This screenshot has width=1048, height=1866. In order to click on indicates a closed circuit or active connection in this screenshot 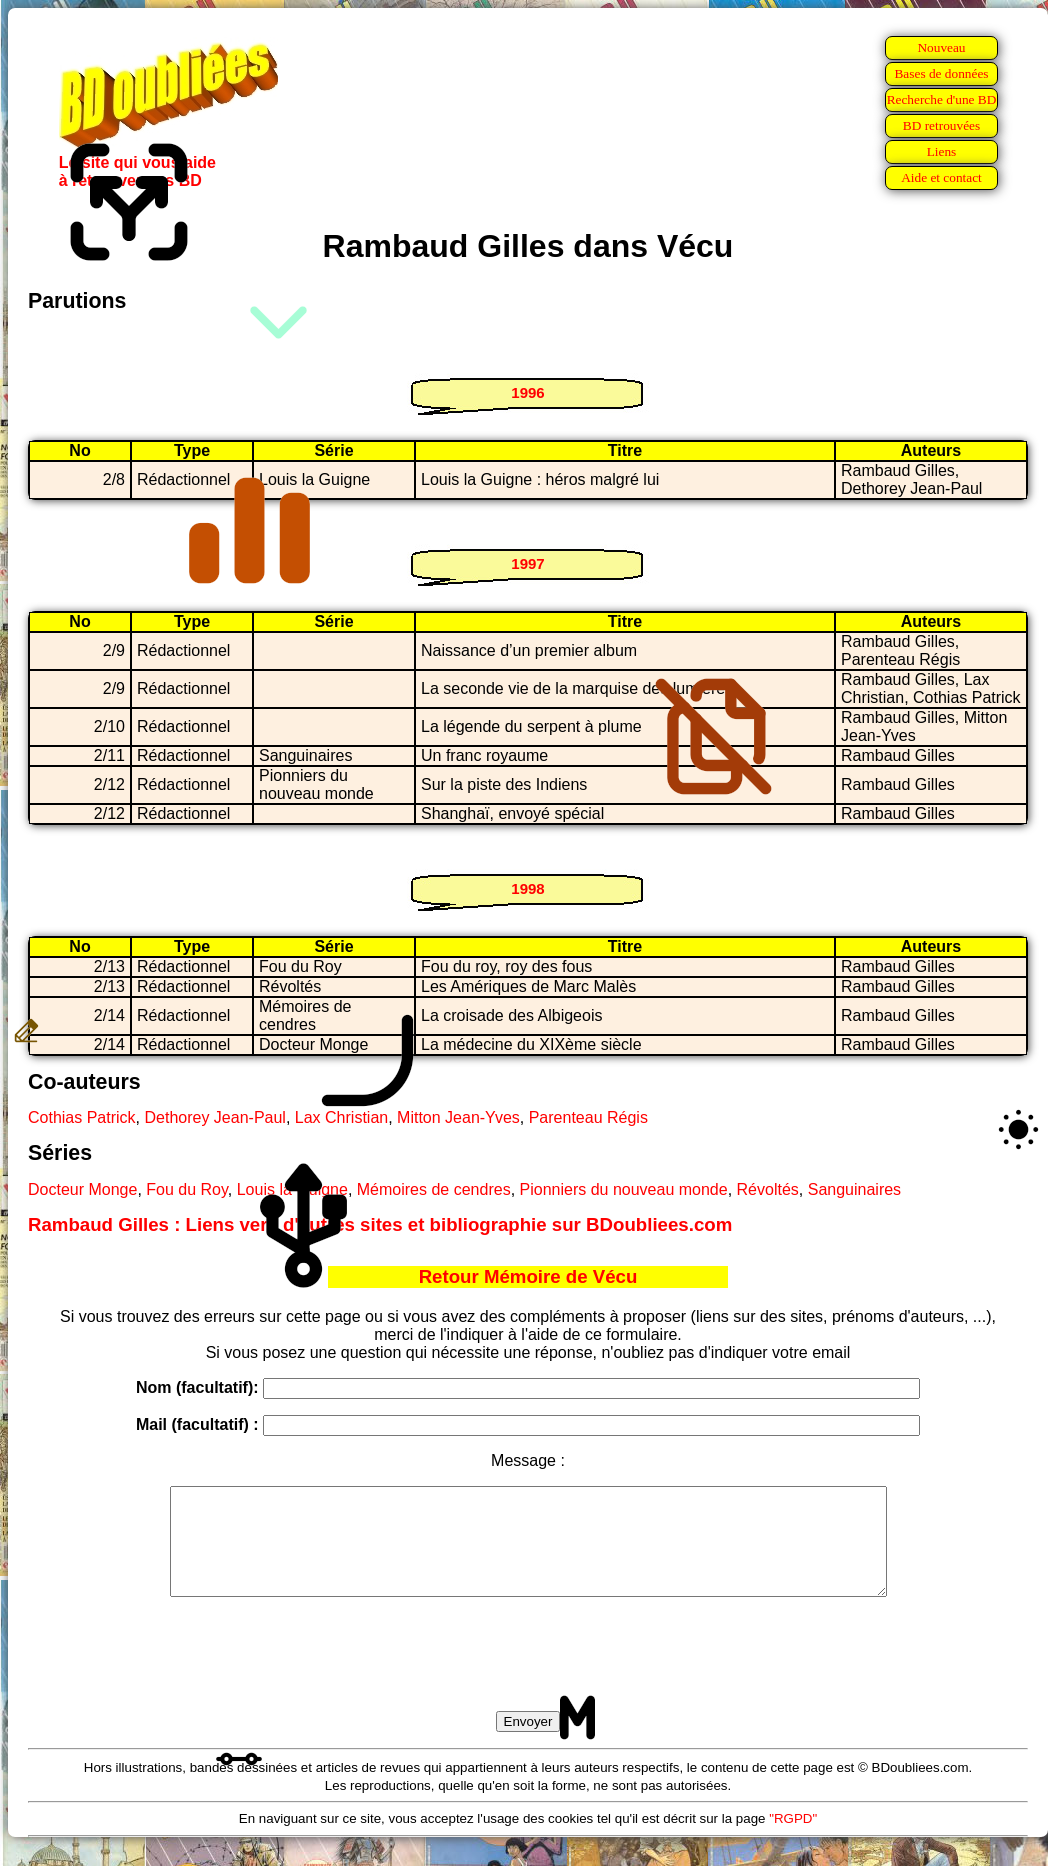, I will do `click(239, 1759)`.